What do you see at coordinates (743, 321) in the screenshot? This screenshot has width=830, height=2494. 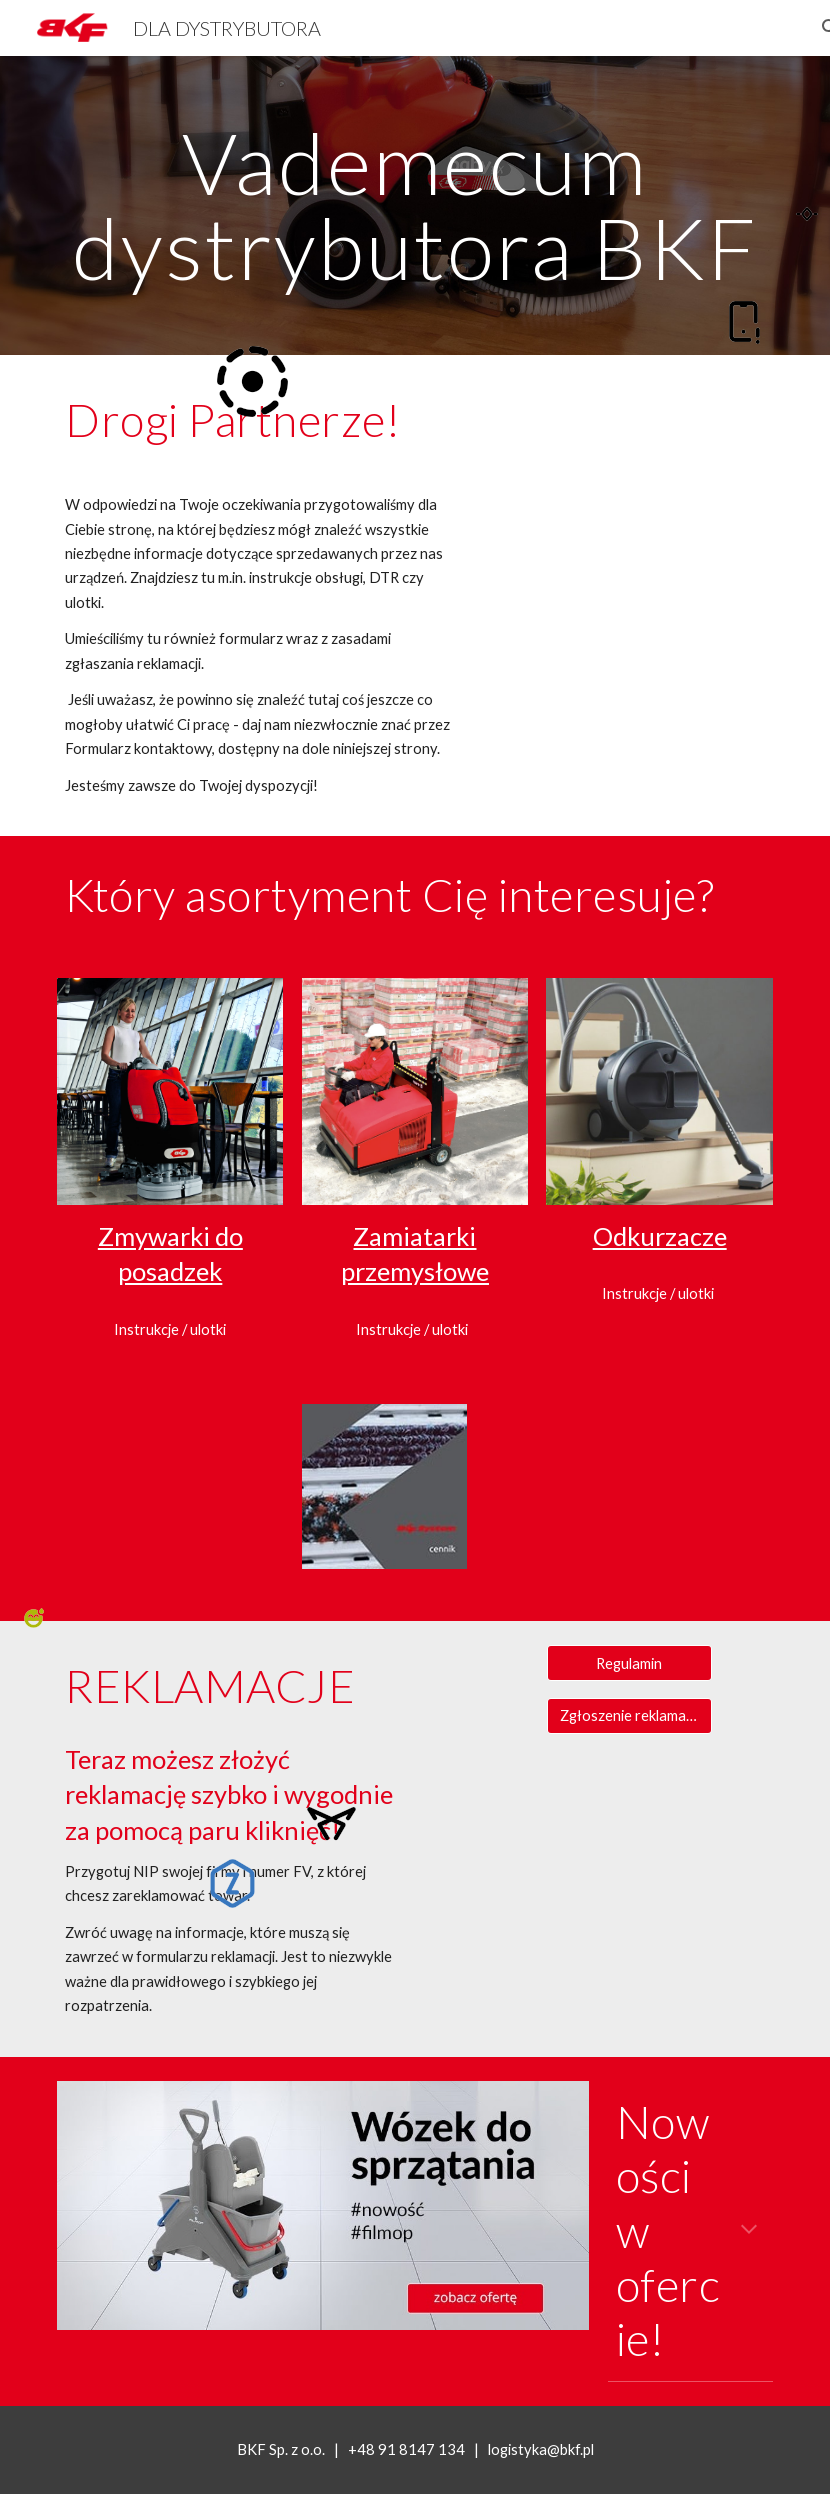 I see `mobile device error or warning` at bounding box center [743, 321].